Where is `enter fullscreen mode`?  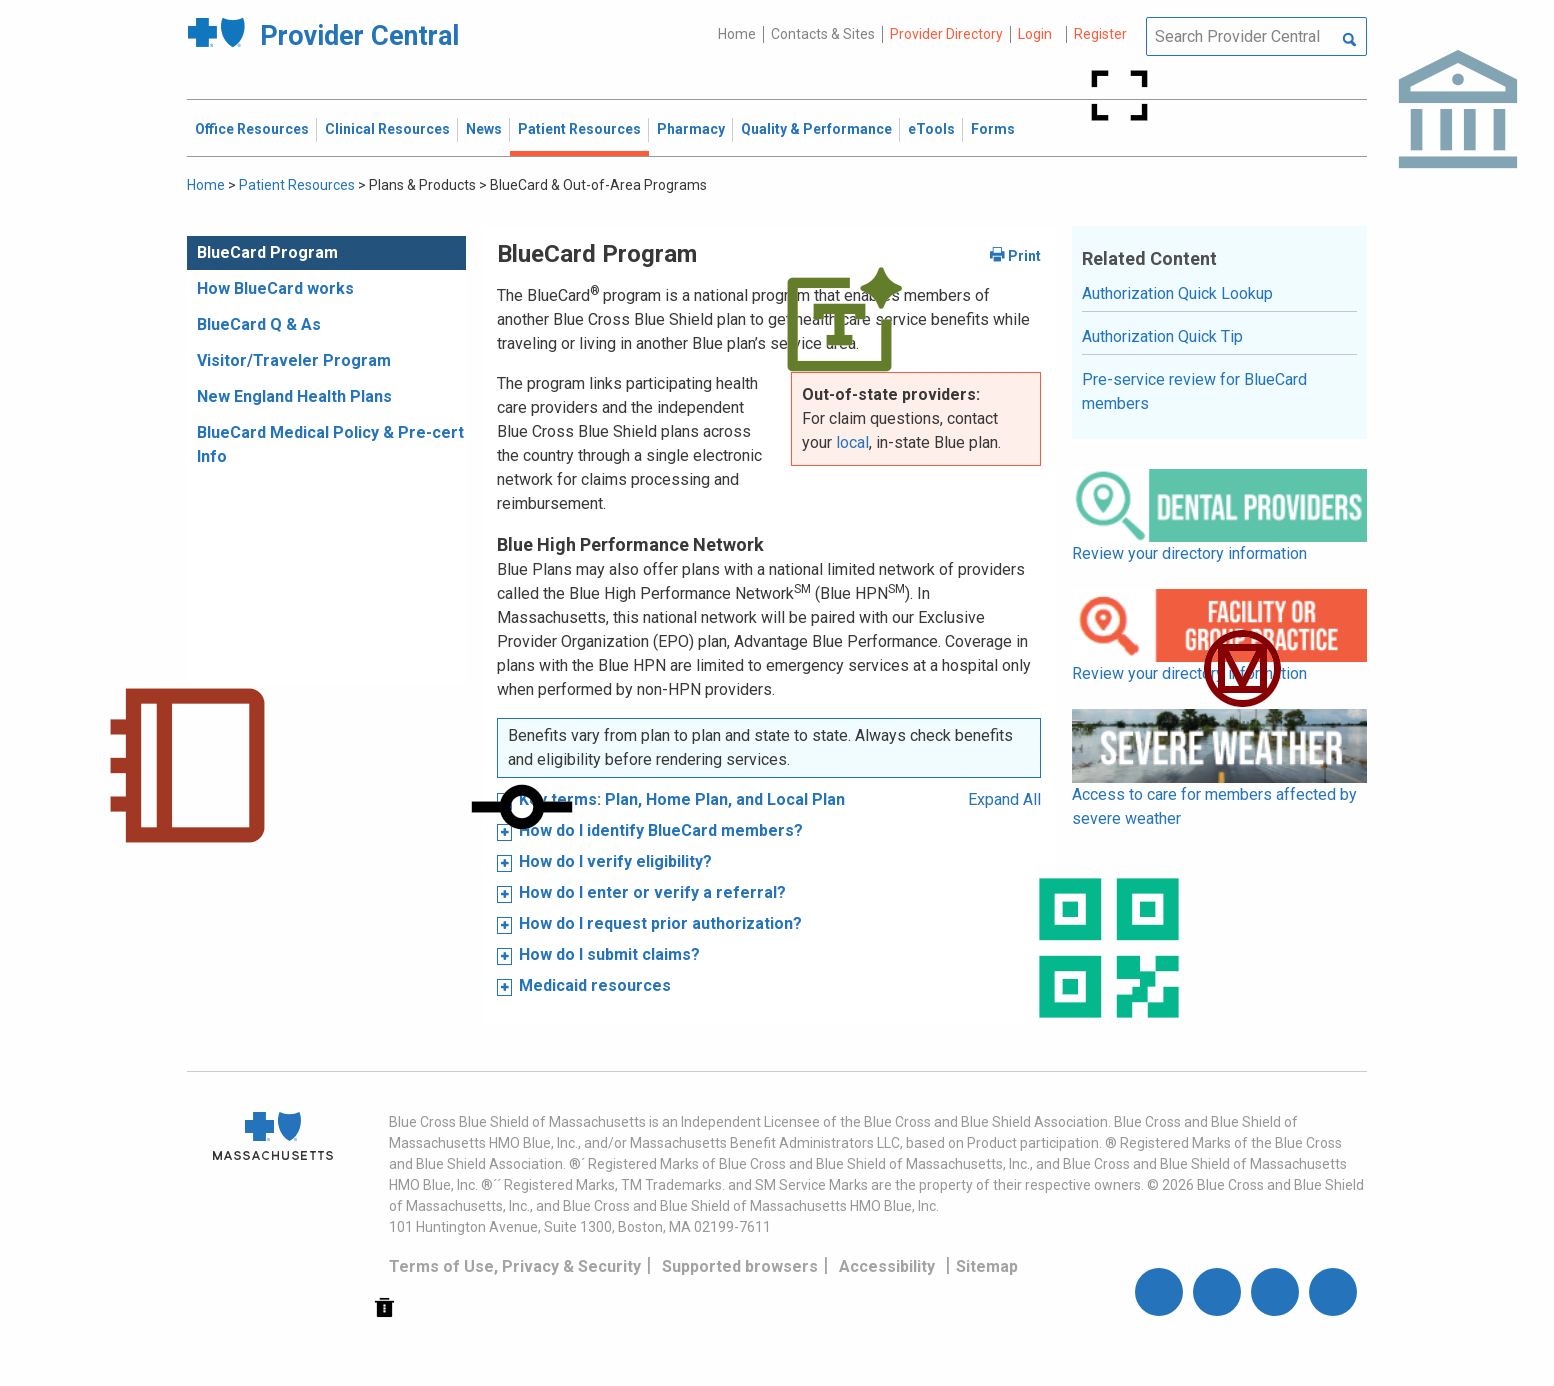 enter fullscreen mode is located at coordinates (1119, 95).